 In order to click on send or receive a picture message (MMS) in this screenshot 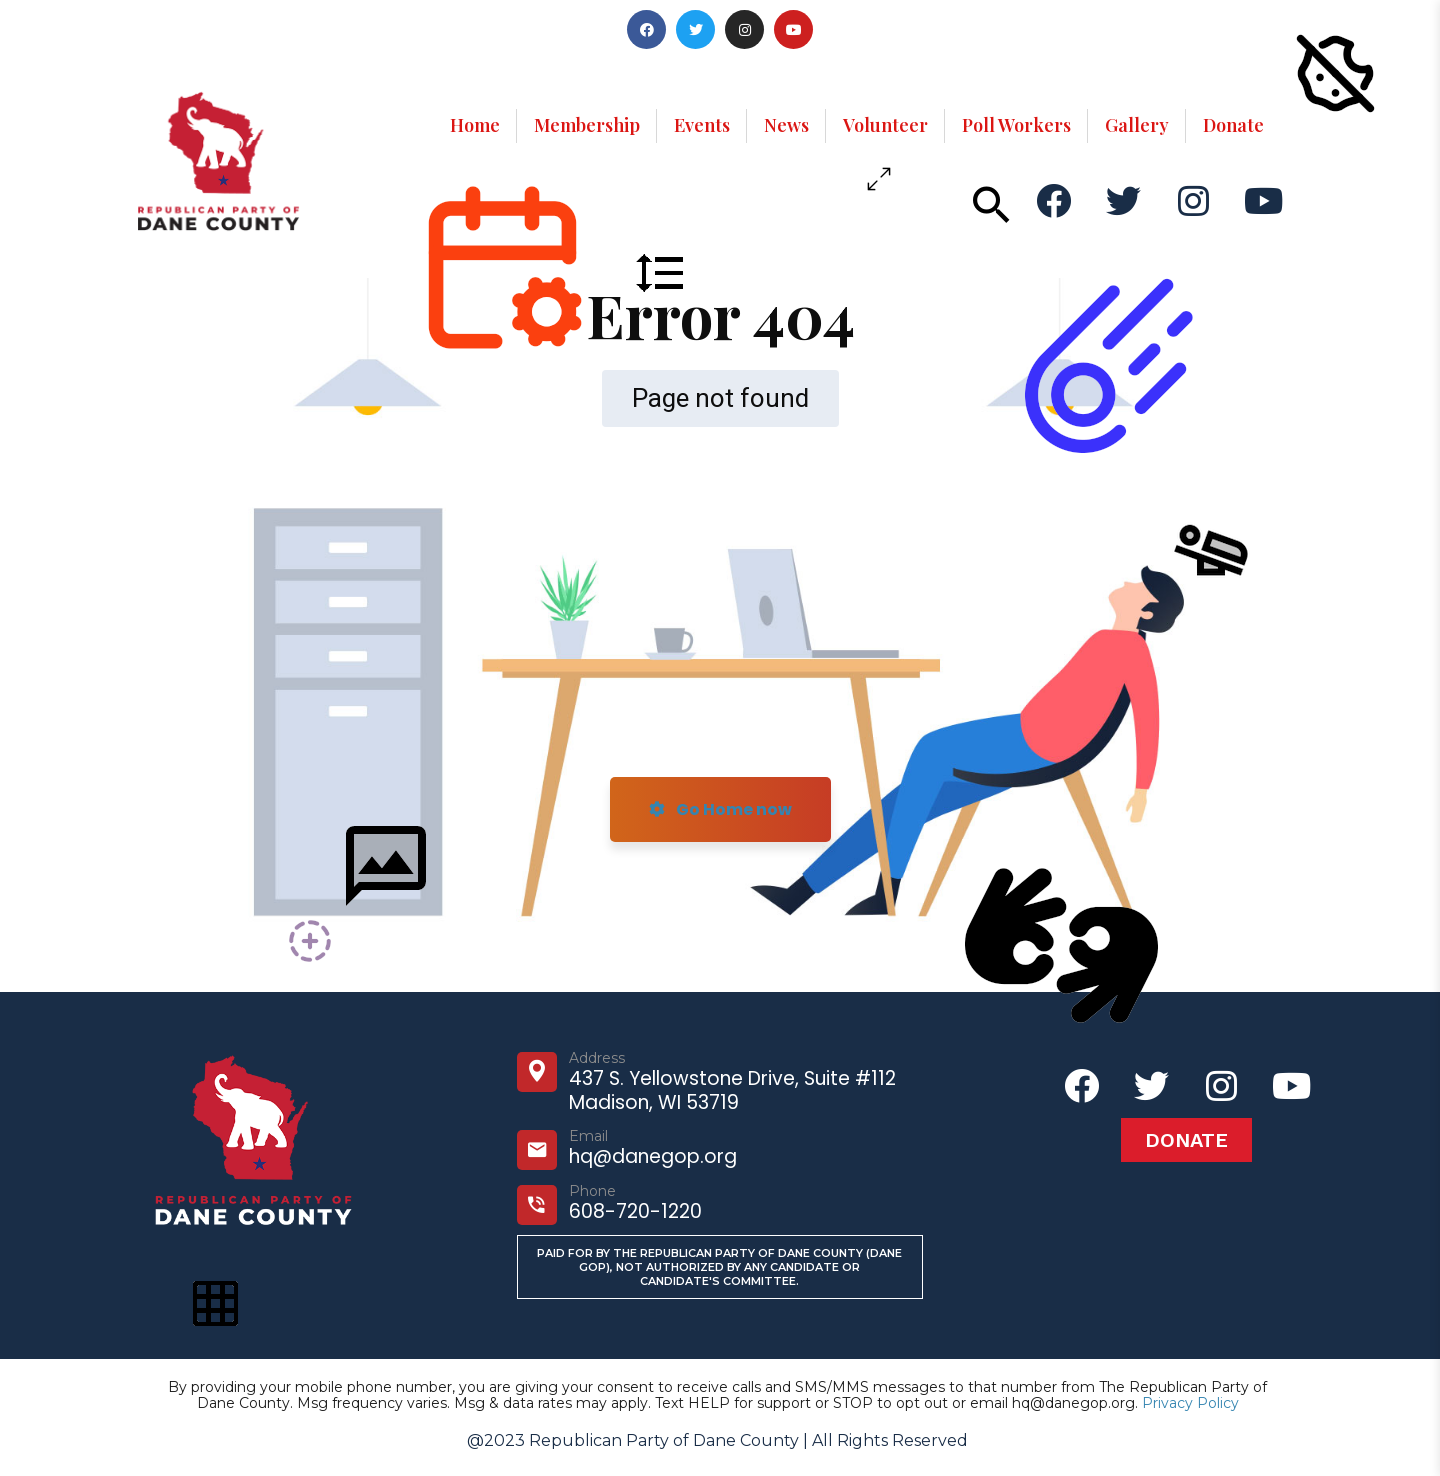, I will do `click(386, 866)`.